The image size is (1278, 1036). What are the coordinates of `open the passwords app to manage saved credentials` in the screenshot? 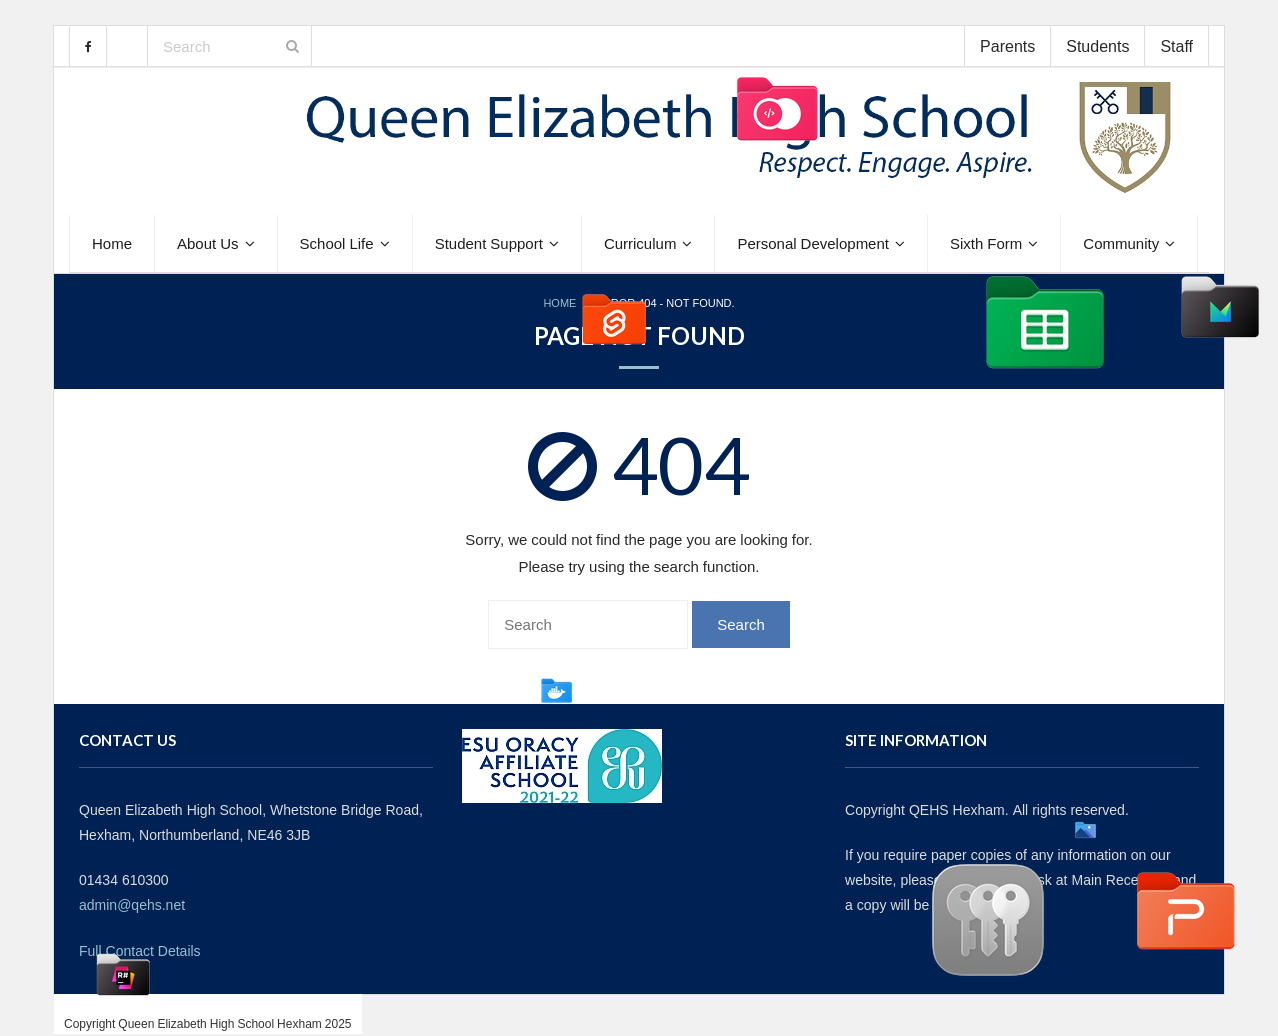 It's located at (988, 920).